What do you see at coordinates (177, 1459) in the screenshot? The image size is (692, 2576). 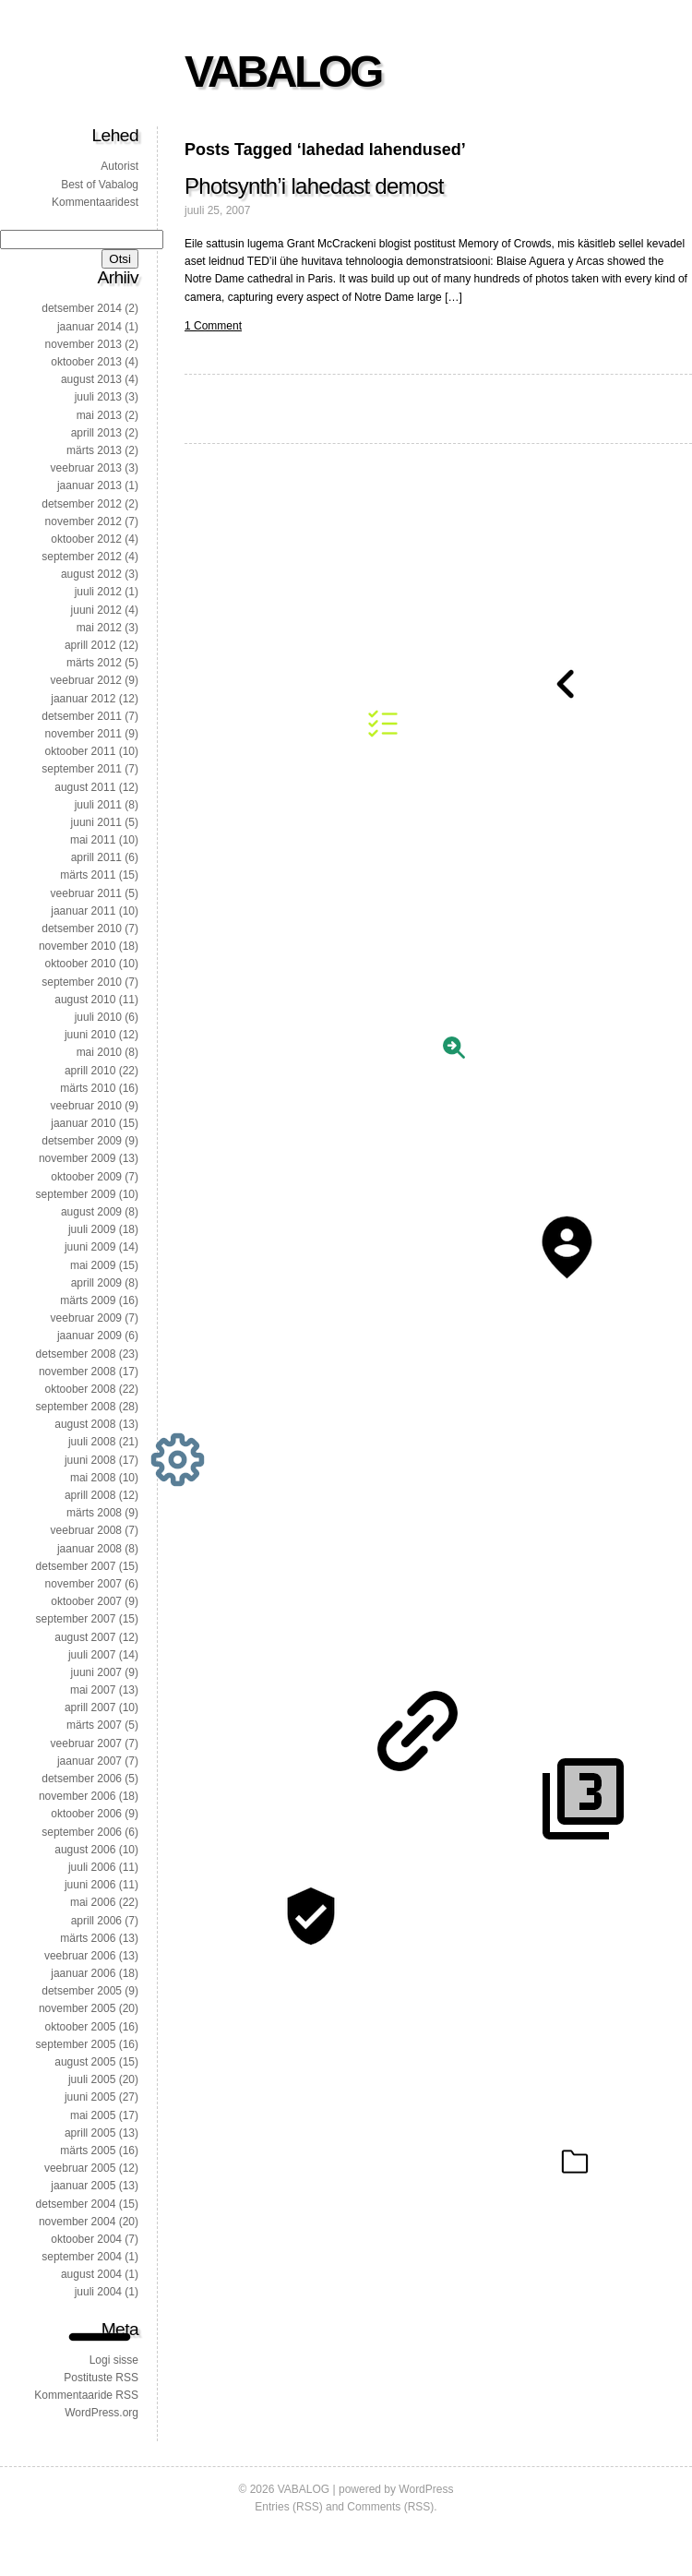 I see `access app settings` at bounding box center [177, 1459].